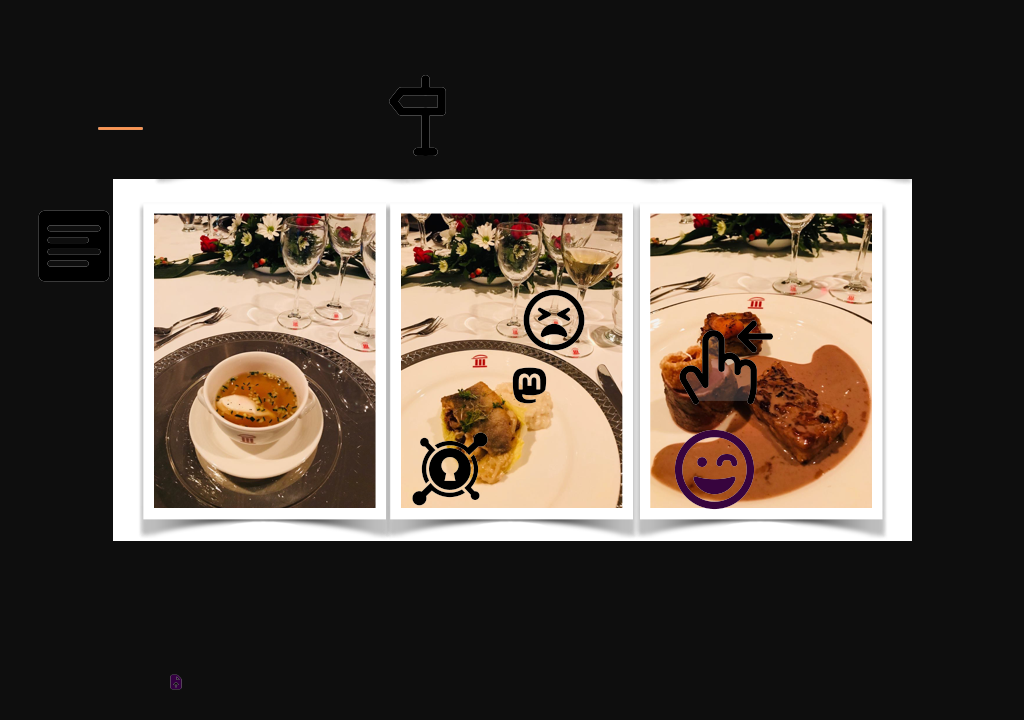  I want to click on swipe left to navigate or dismiss, so click(721, 365).